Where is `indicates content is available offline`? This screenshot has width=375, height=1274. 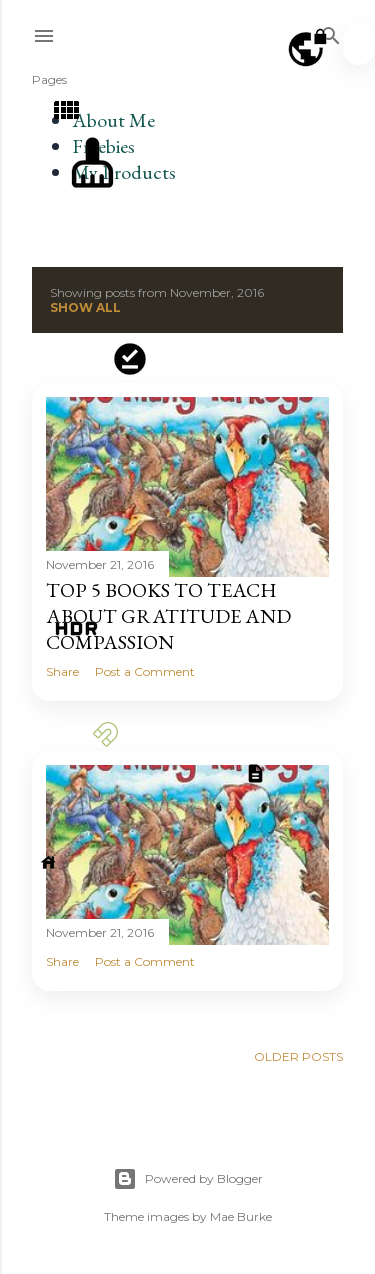 indicates content is available offline is located at coordinates (130, 359).